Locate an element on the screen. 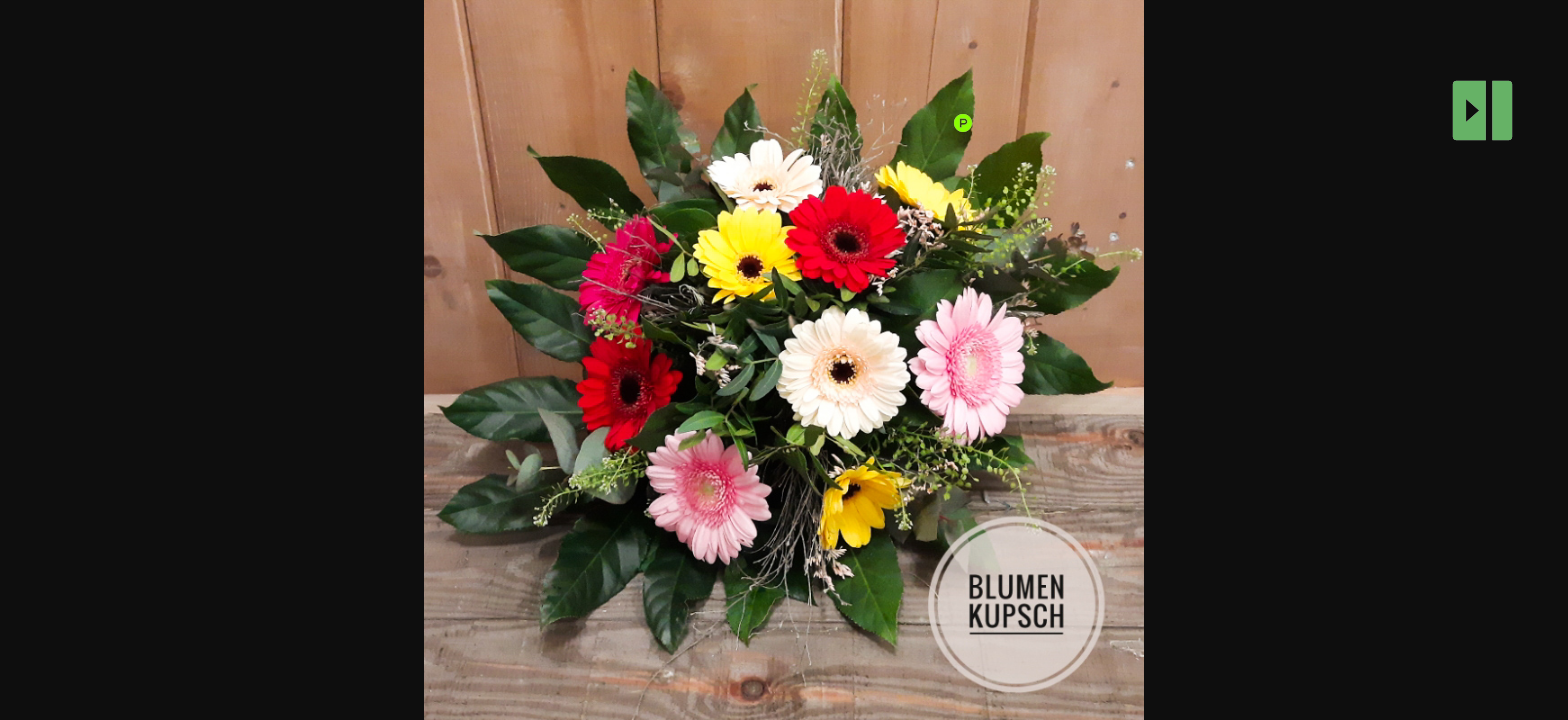 The height and width of the screenshot is (720, 1568). expand the sidebar panel is located at coordinates (1482, 110).